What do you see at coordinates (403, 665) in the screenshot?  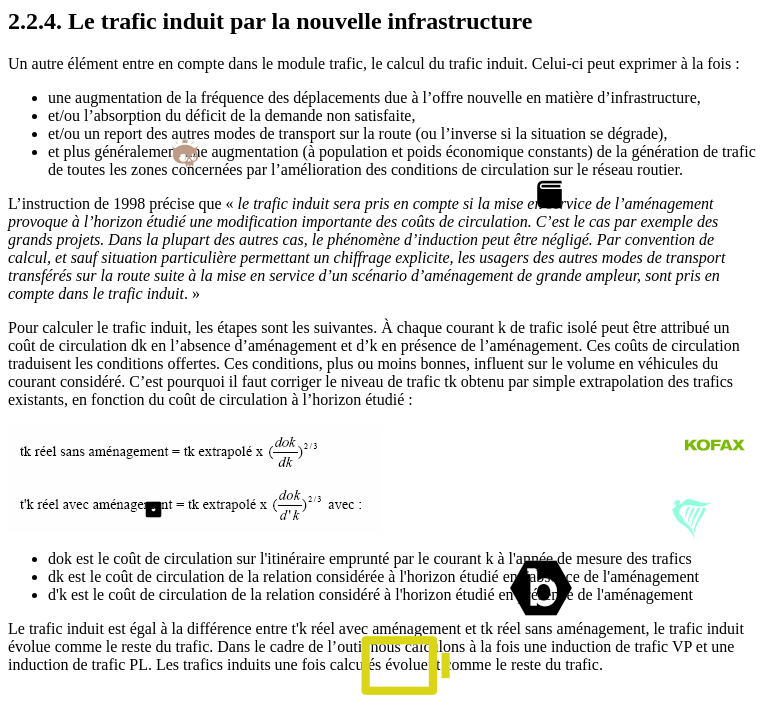 I see `view current battery level` at bounding box center [403, 665].